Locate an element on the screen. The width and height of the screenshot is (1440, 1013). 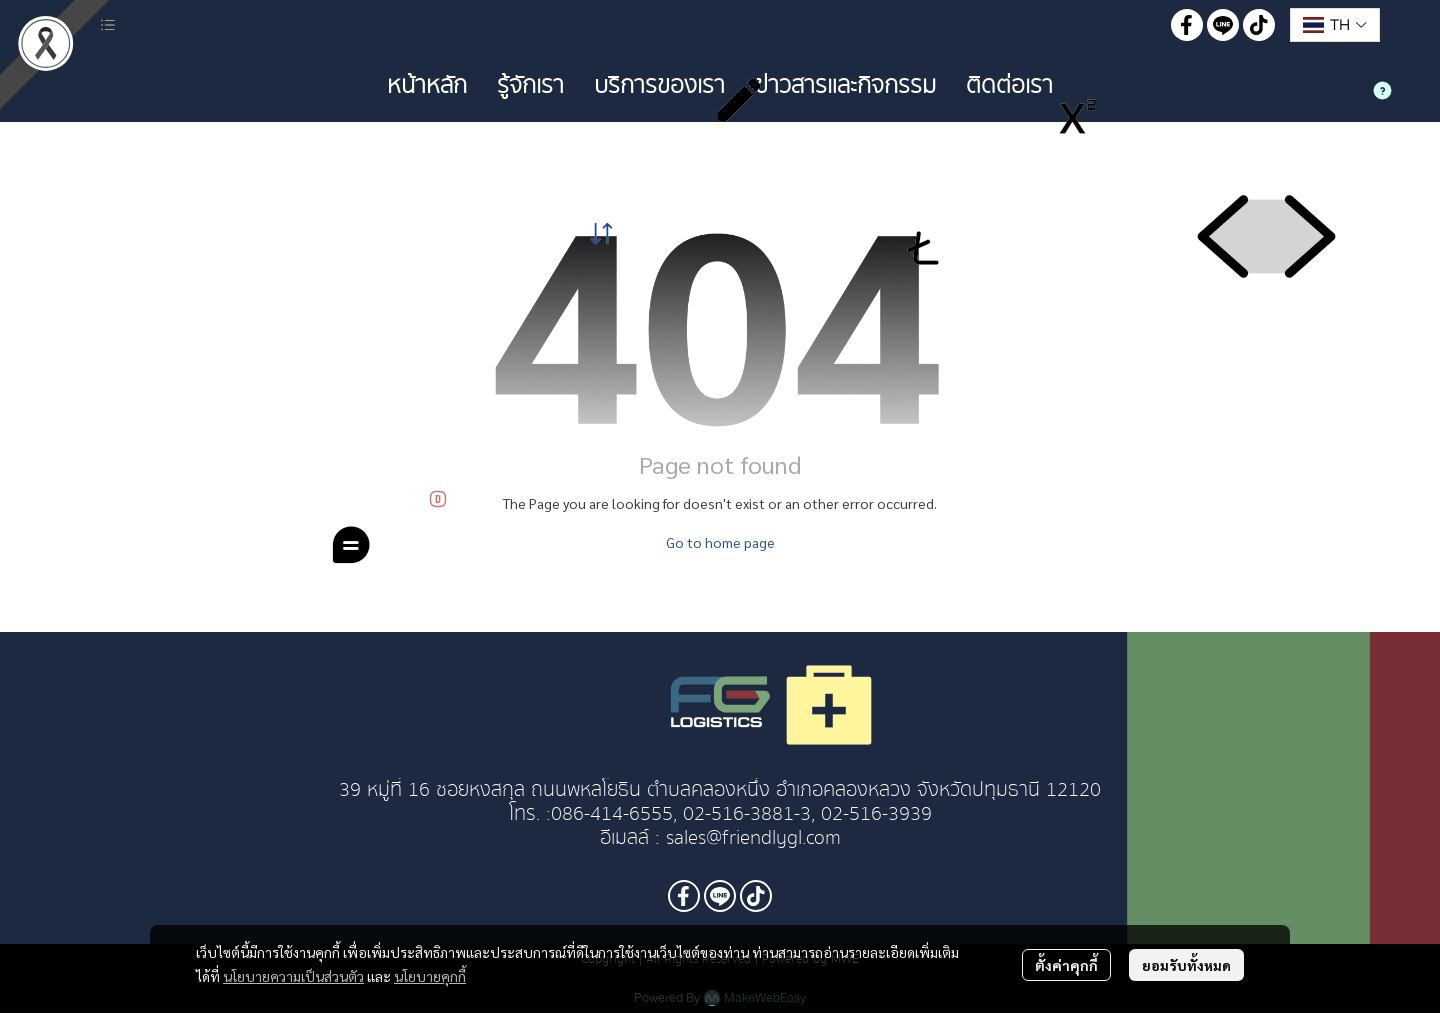
edit or modify content is located at coordinates (739, 99).